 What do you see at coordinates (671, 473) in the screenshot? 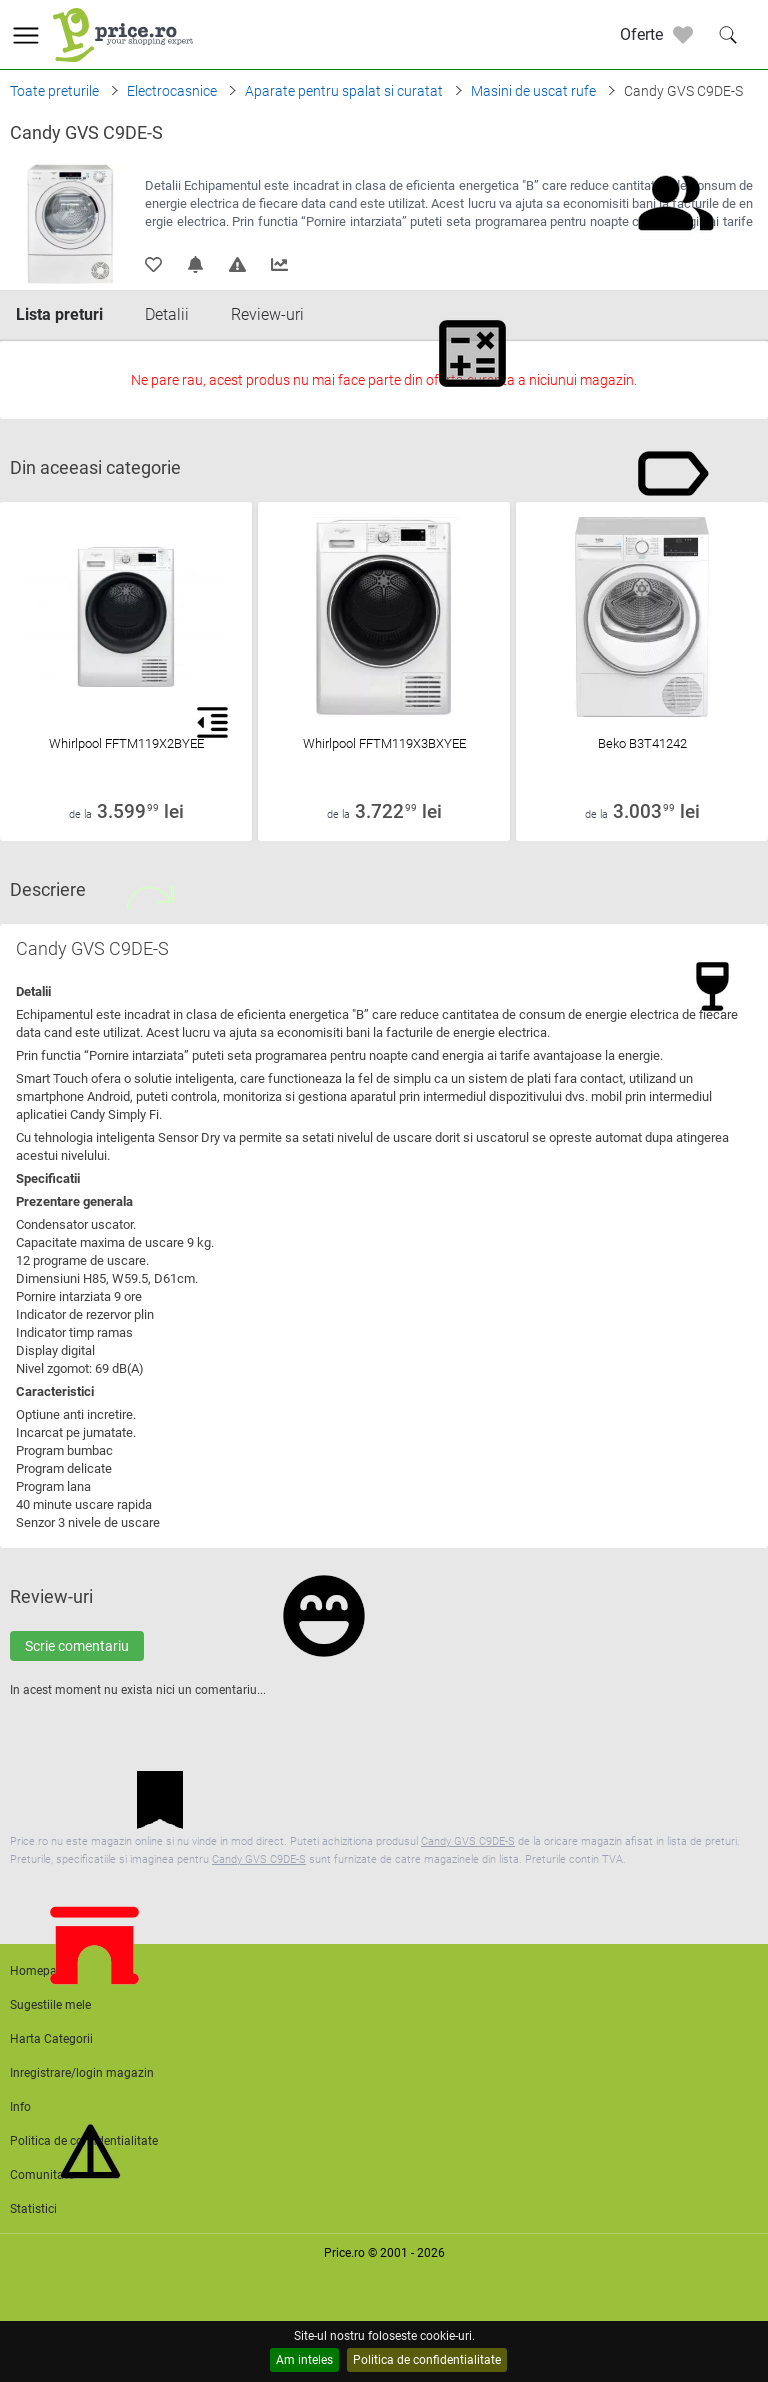
I see `add a label or tag to an item` at bounding box center [671, 473].